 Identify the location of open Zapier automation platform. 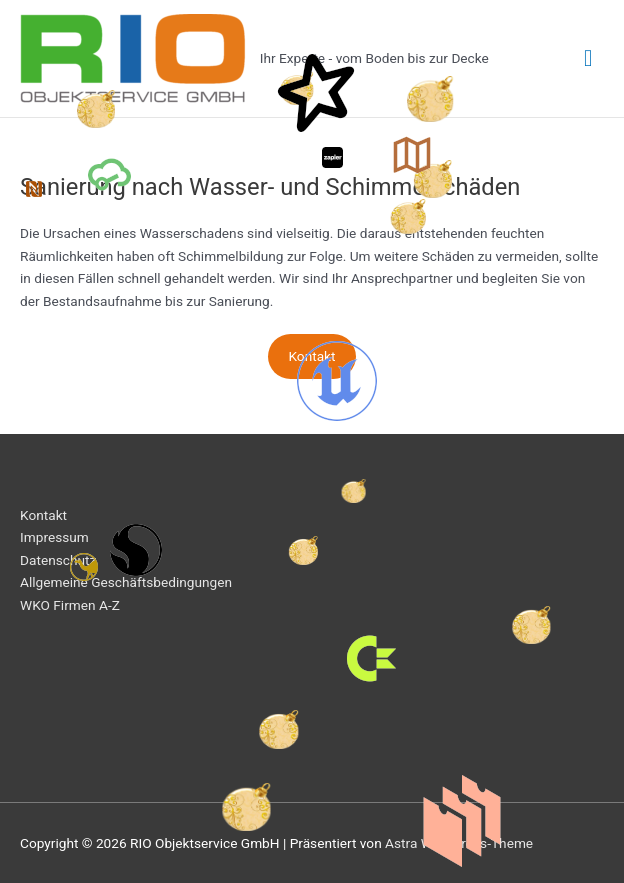
(332, 157).